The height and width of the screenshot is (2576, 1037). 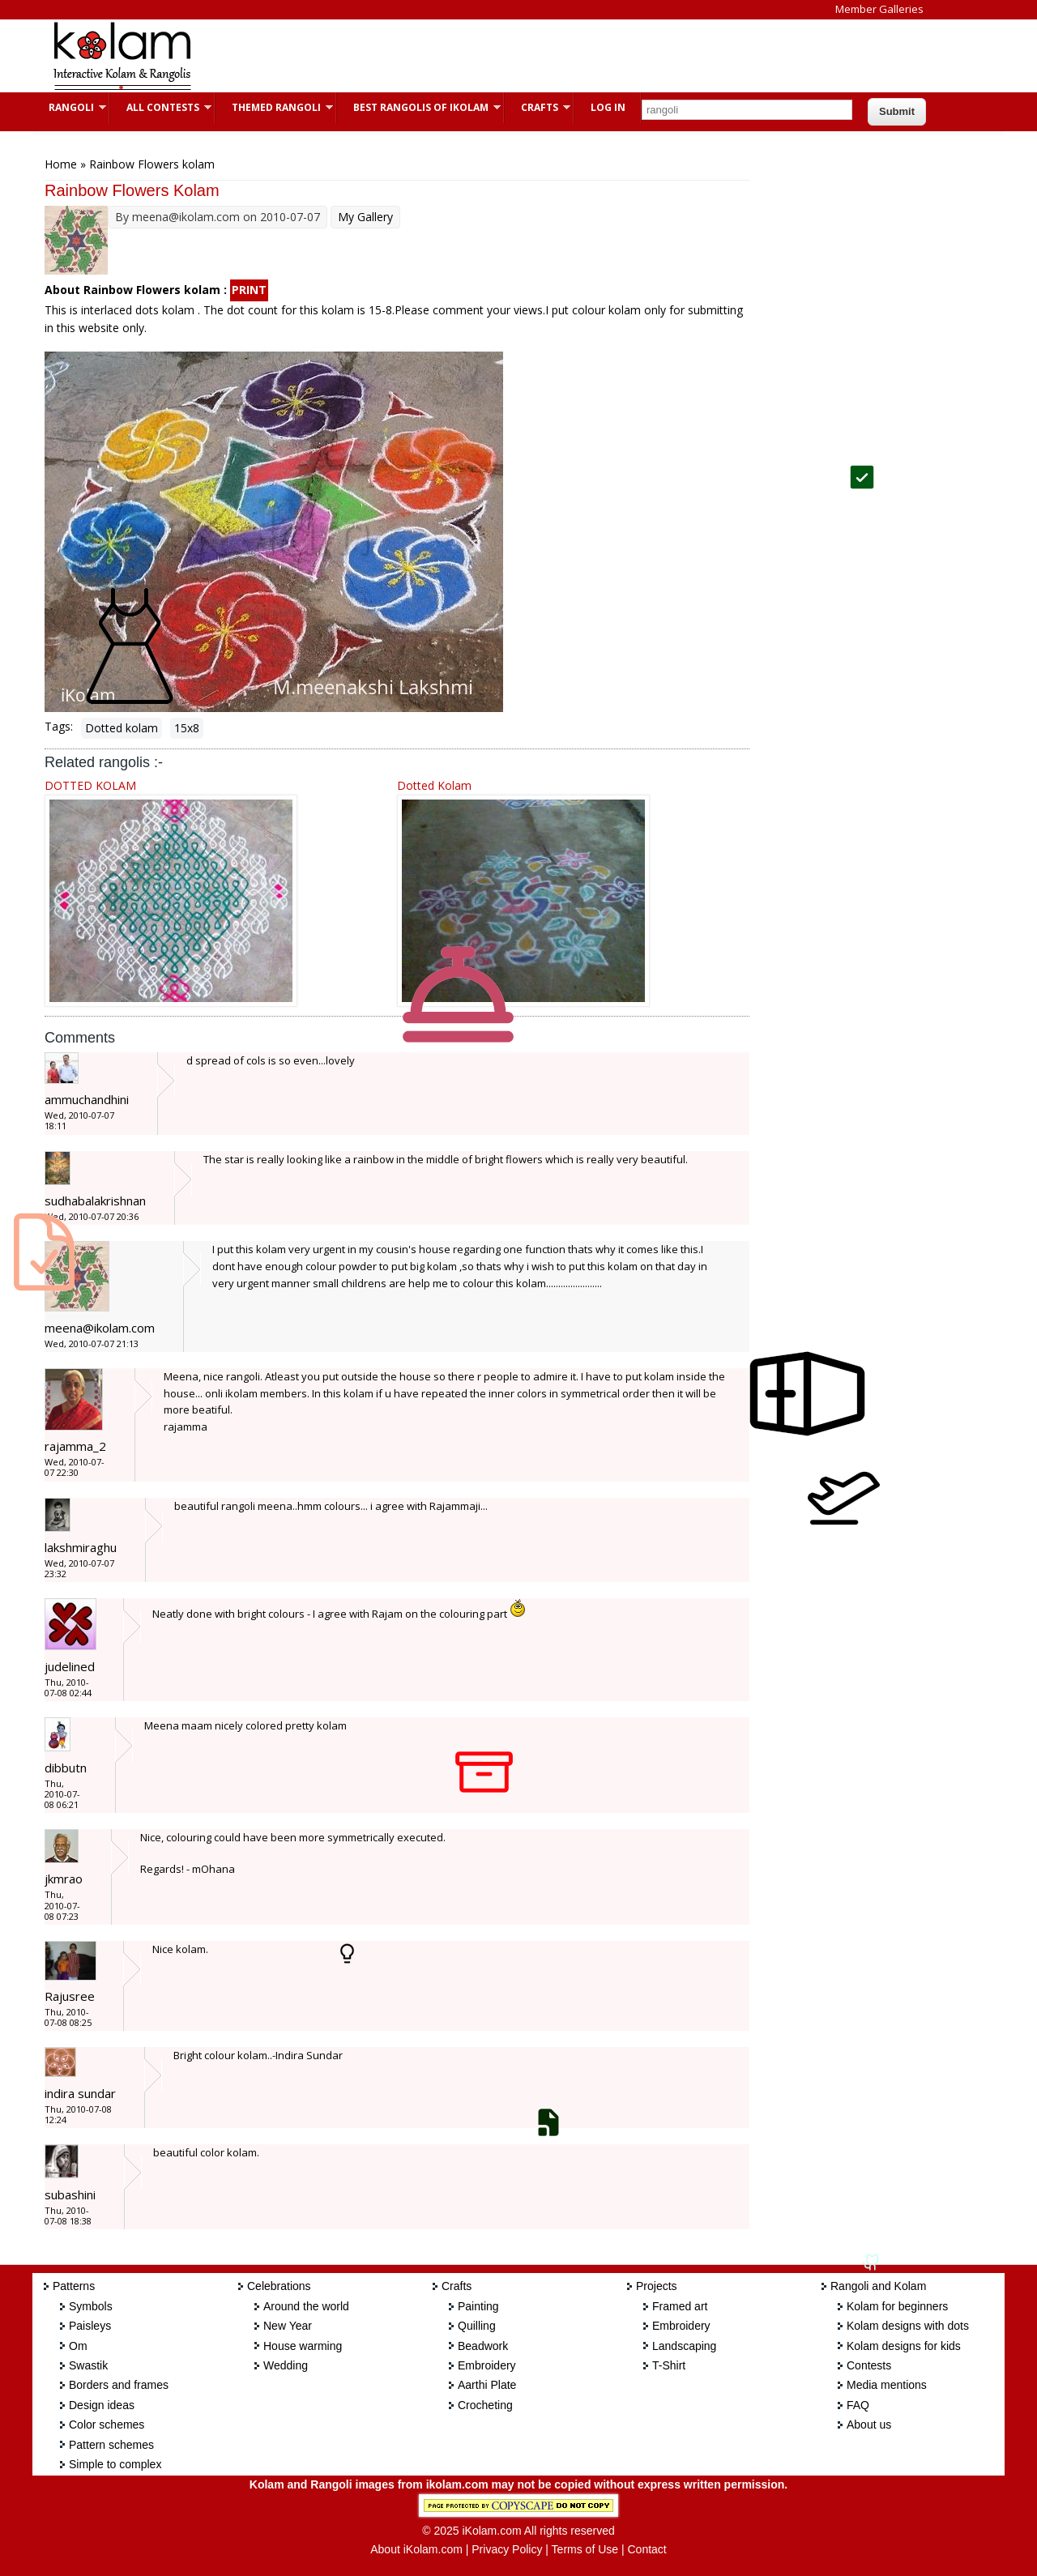 I want to click on flight departure status indicator, so click(x=843, y=1495).